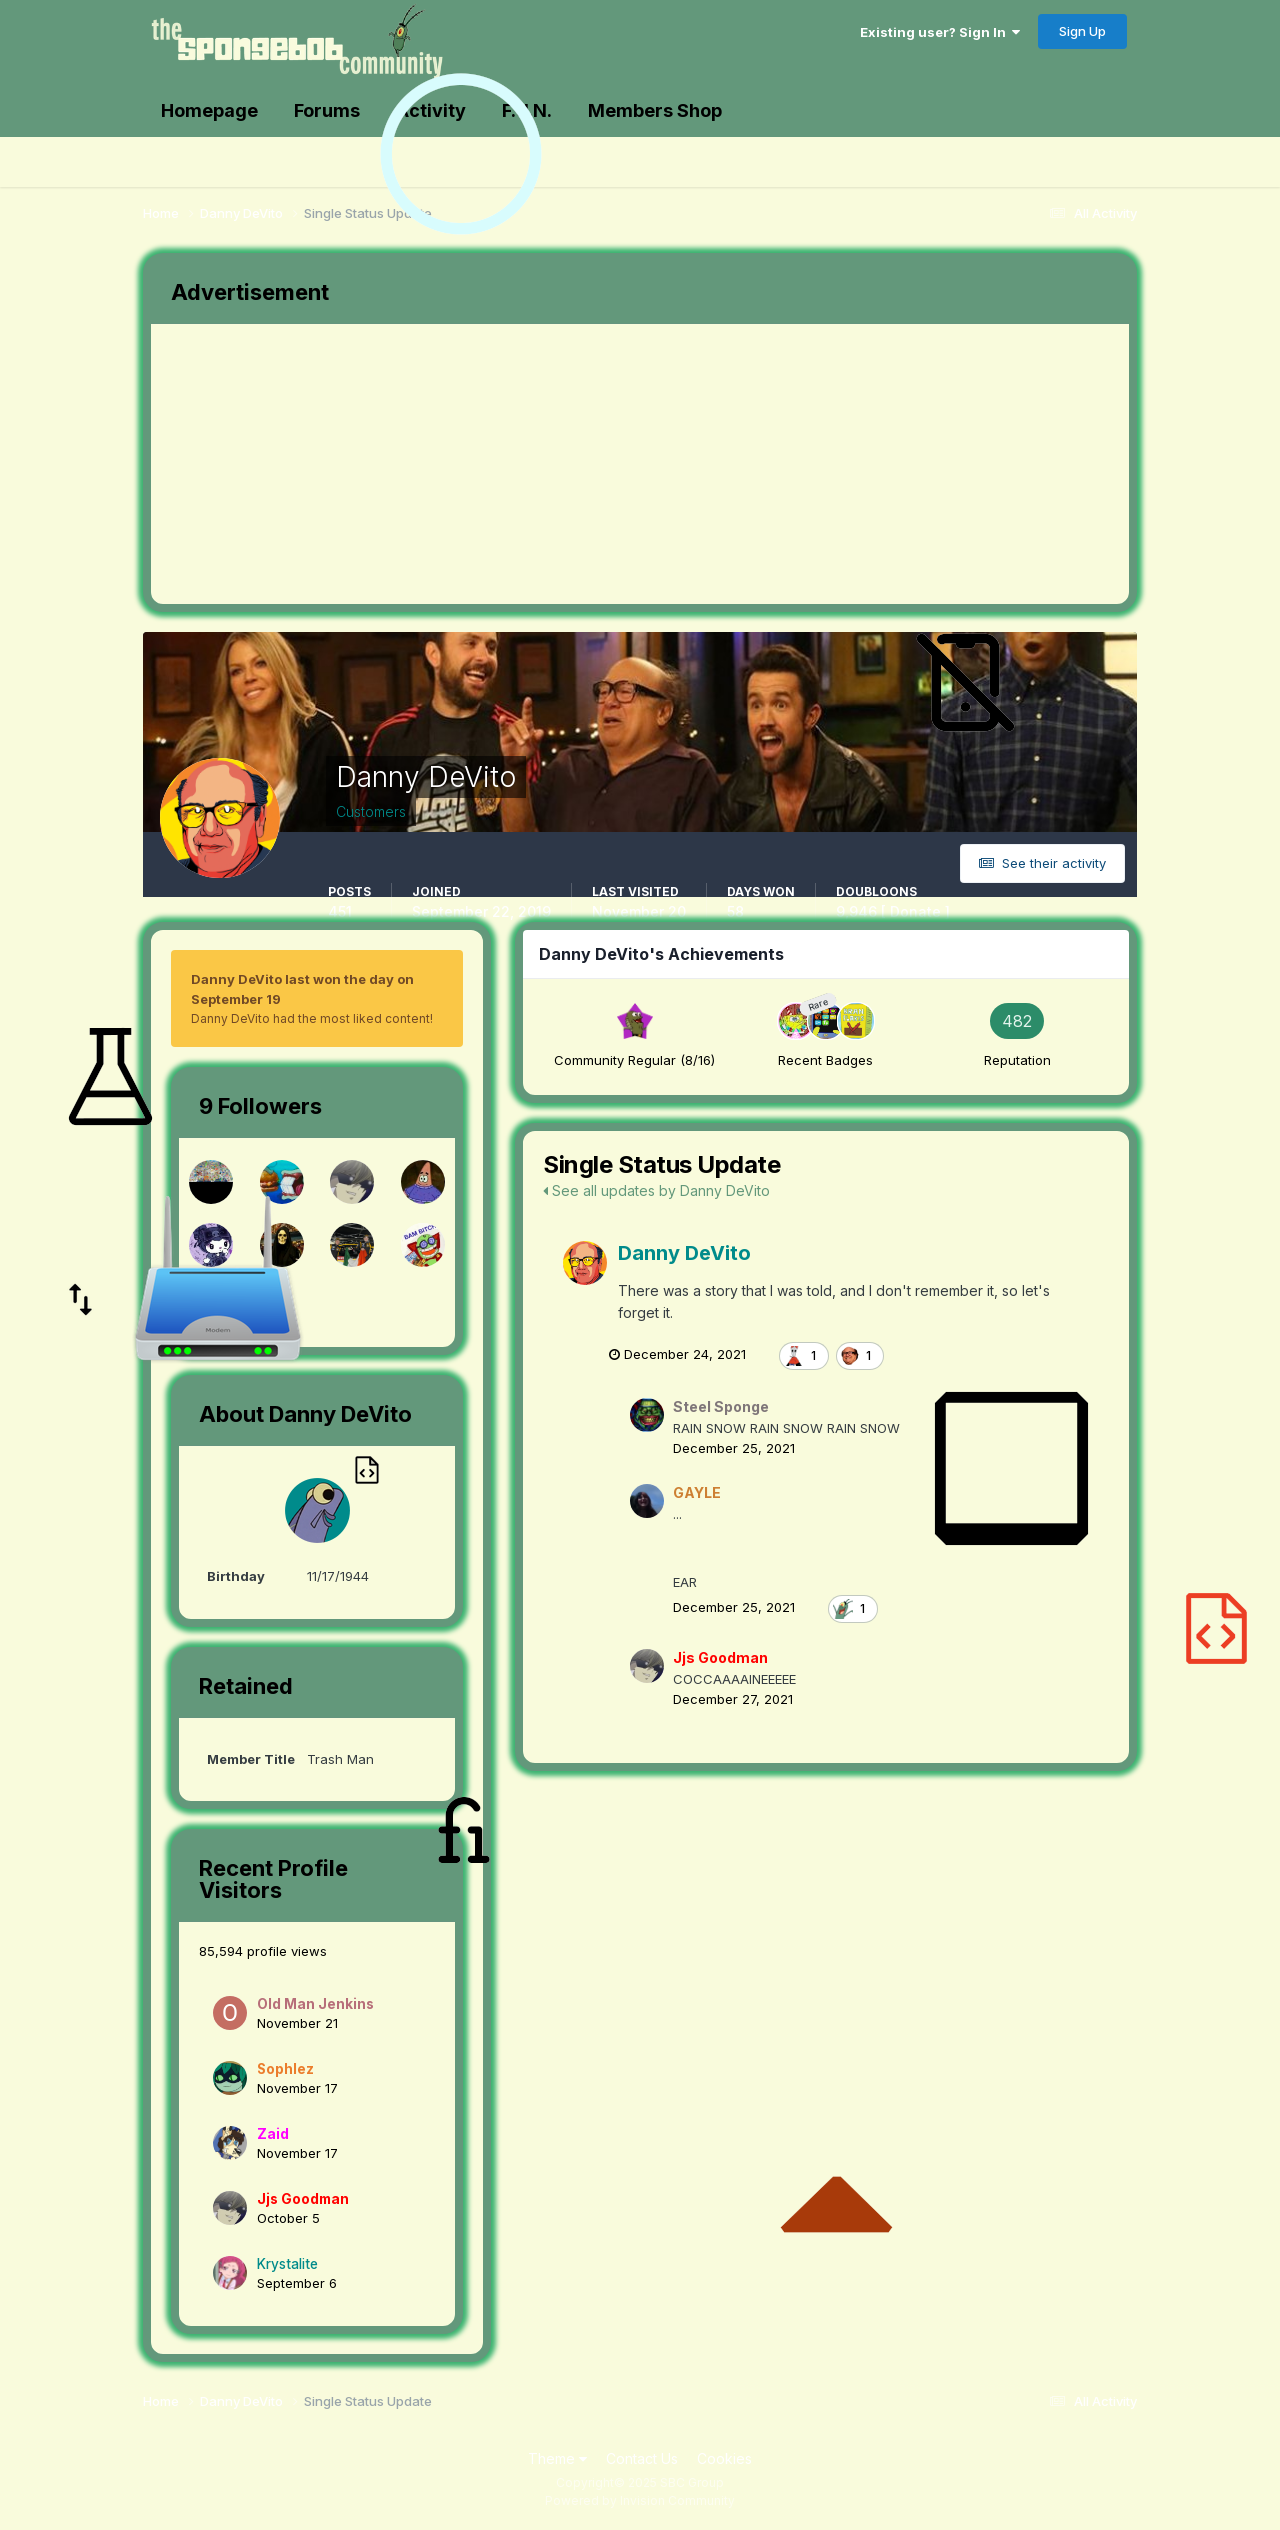 Image resolution: width=1280 pixels, height=2530 pixels. Describe the element at coordinates (1216, 1628) in the screenshot. I see `view or access code gists` at that location.